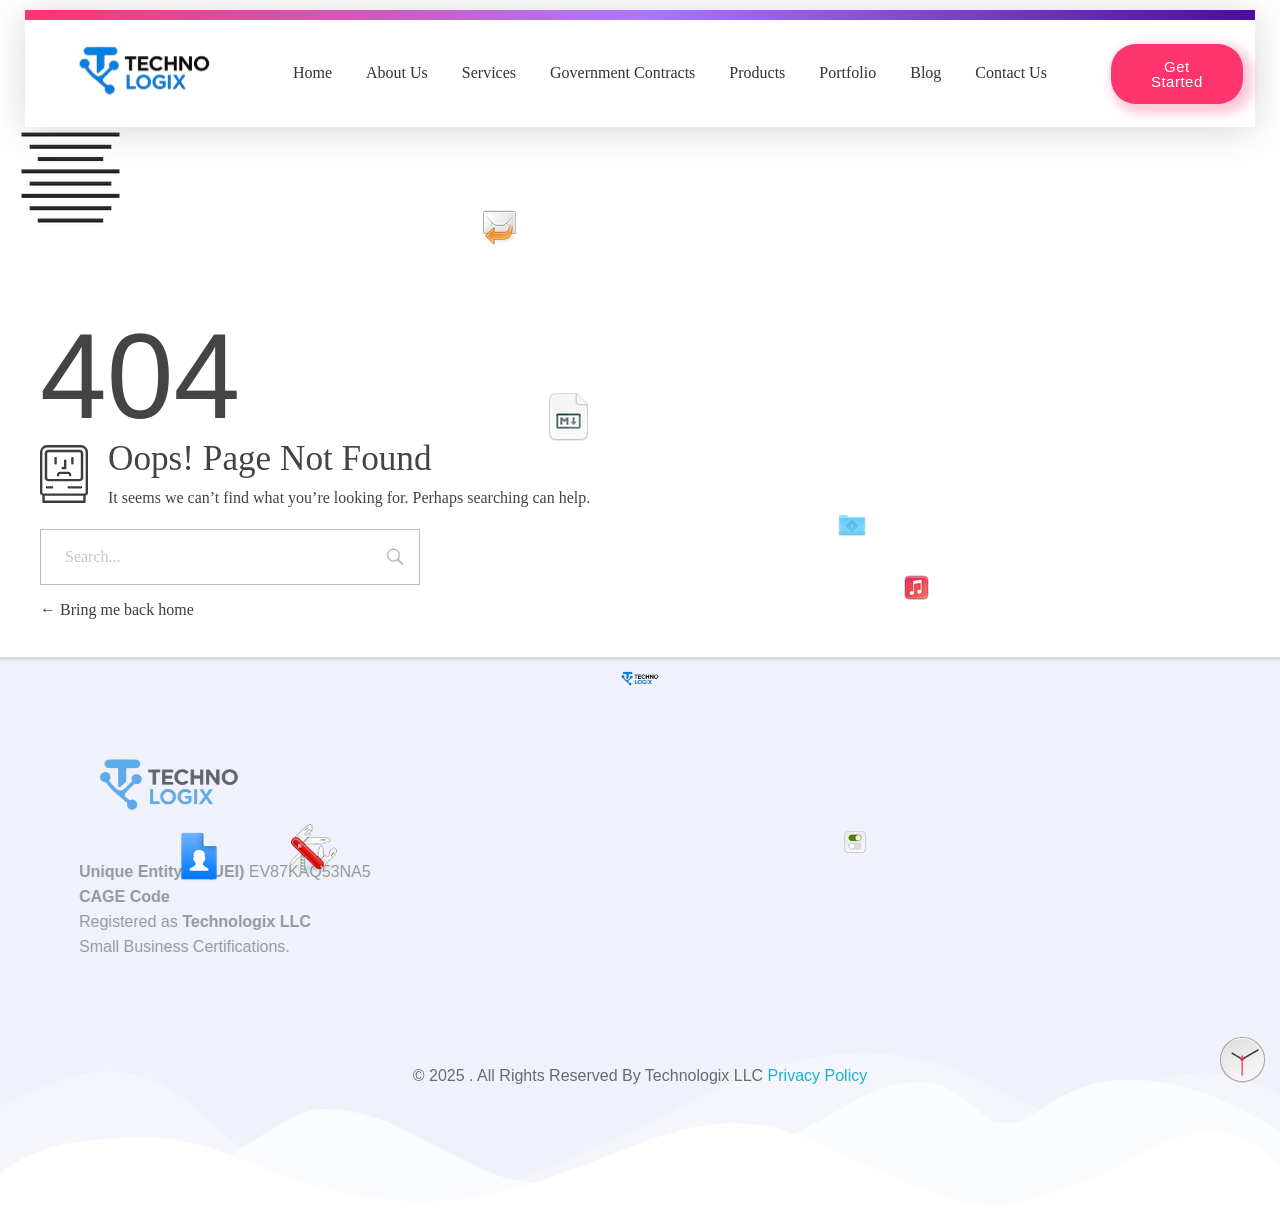 Image resolution: width=1280 pixels, height=1224 pixels. Describe the element at coordinates (916, 587) in the screenshot. I see `open the music app` at that location.